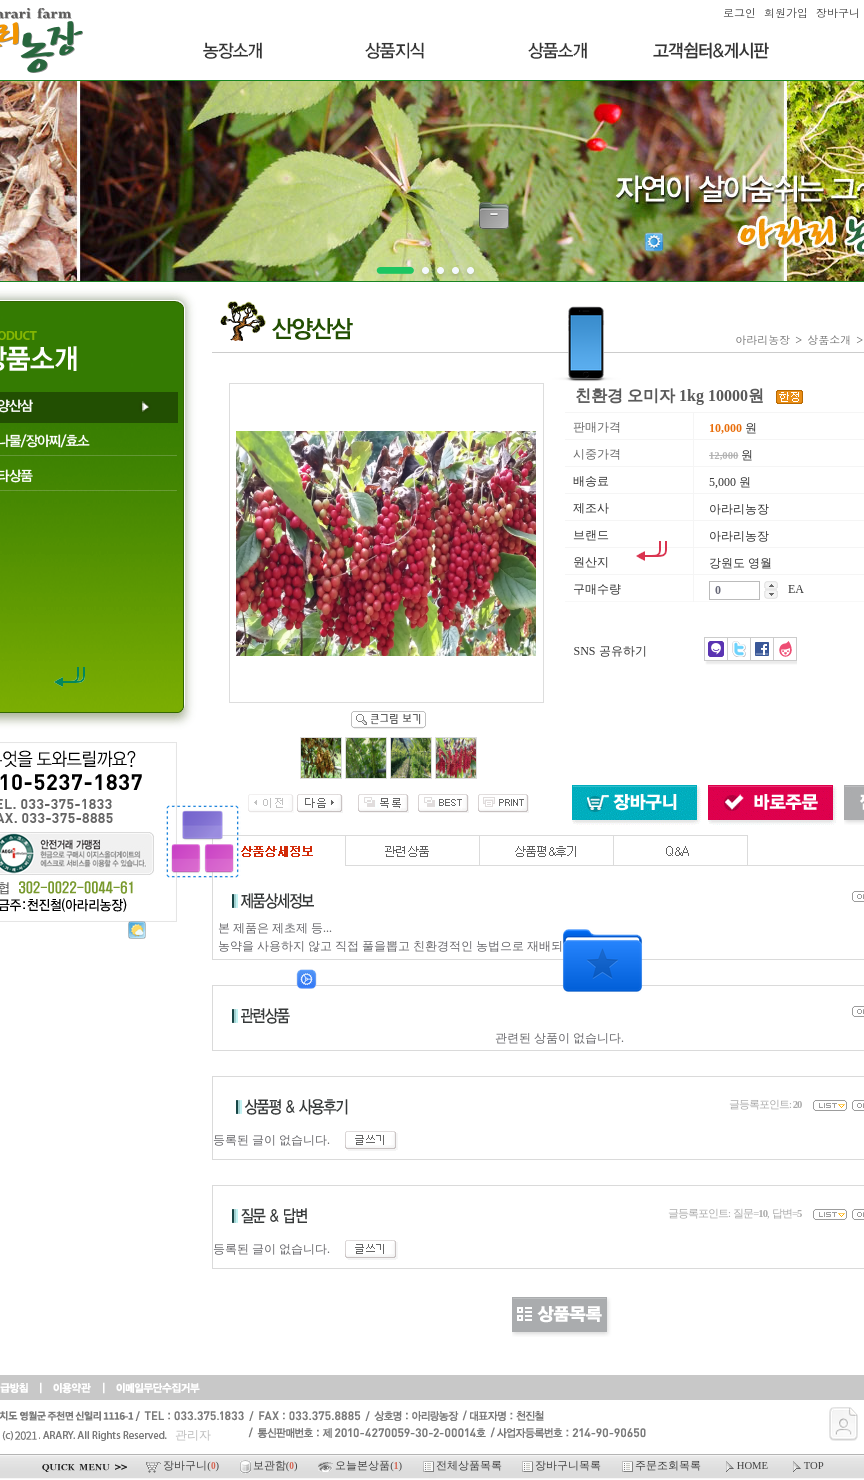  I want to click on access system preferences or settings, so click(306, 979).